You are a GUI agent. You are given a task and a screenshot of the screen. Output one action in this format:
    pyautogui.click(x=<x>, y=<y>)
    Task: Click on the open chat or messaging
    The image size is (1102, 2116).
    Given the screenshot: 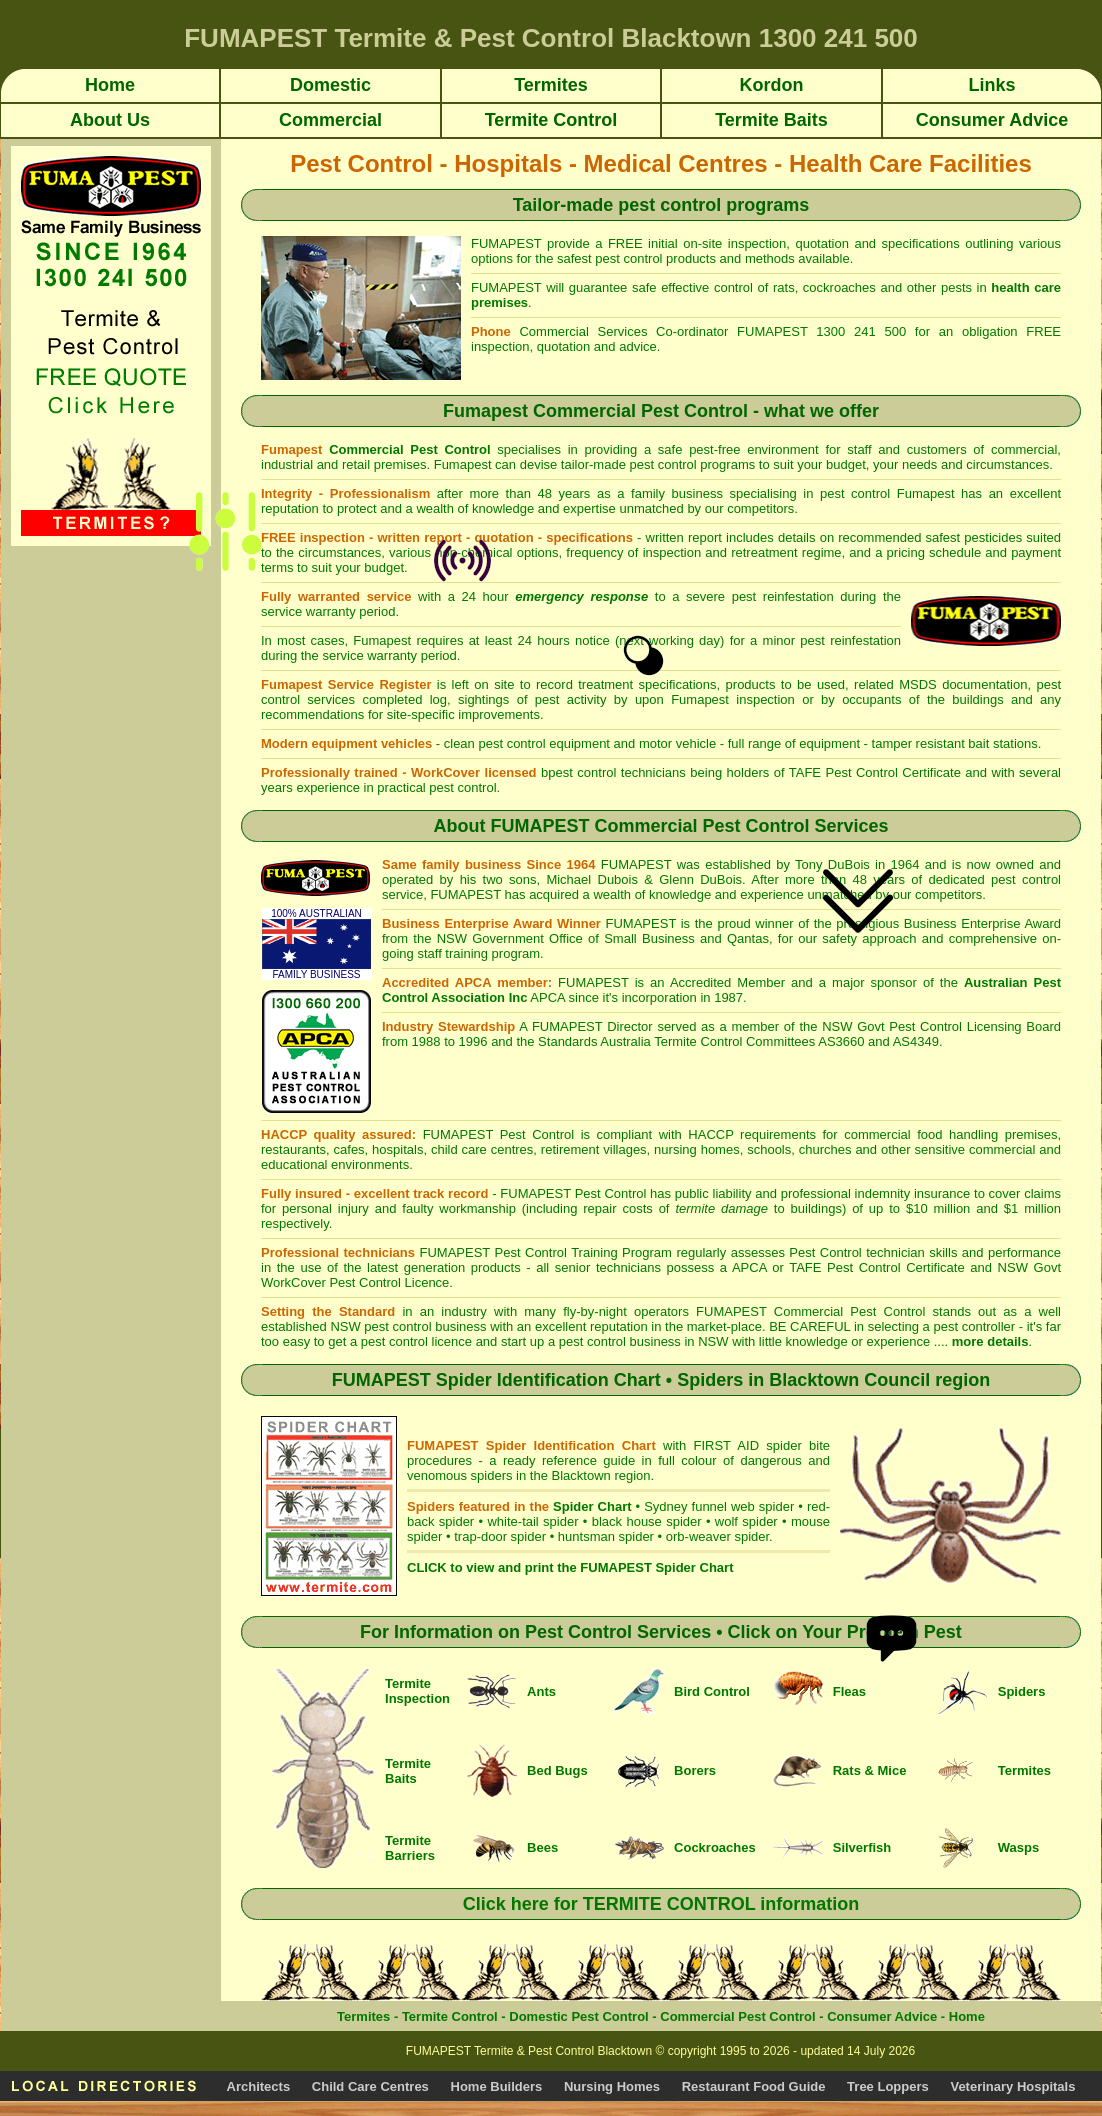 What is the action you would take?
    pyautogui.click(x=891, y=1638)
    